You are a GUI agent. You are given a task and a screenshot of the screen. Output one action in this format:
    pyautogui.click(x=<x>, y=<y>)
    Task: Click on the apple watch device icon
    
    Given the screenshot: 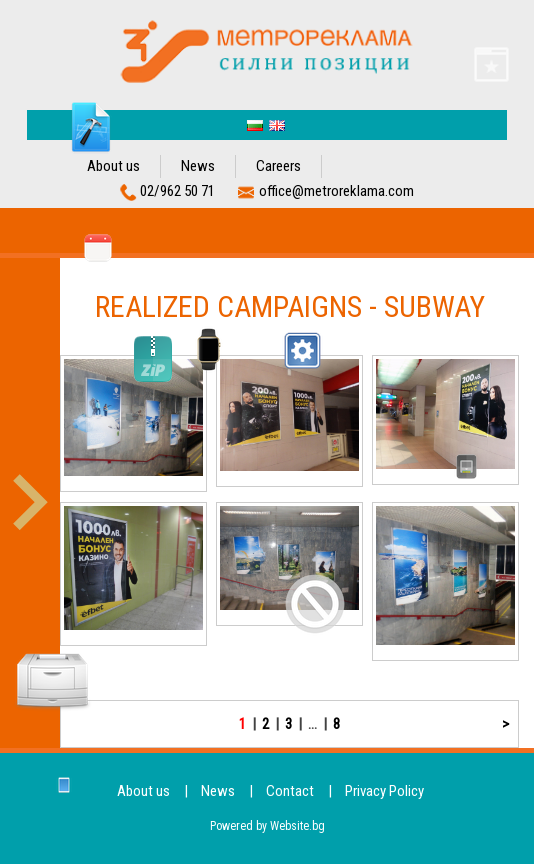 What is the action you would take?
    pyautogui.click(x=208, y=349)
    